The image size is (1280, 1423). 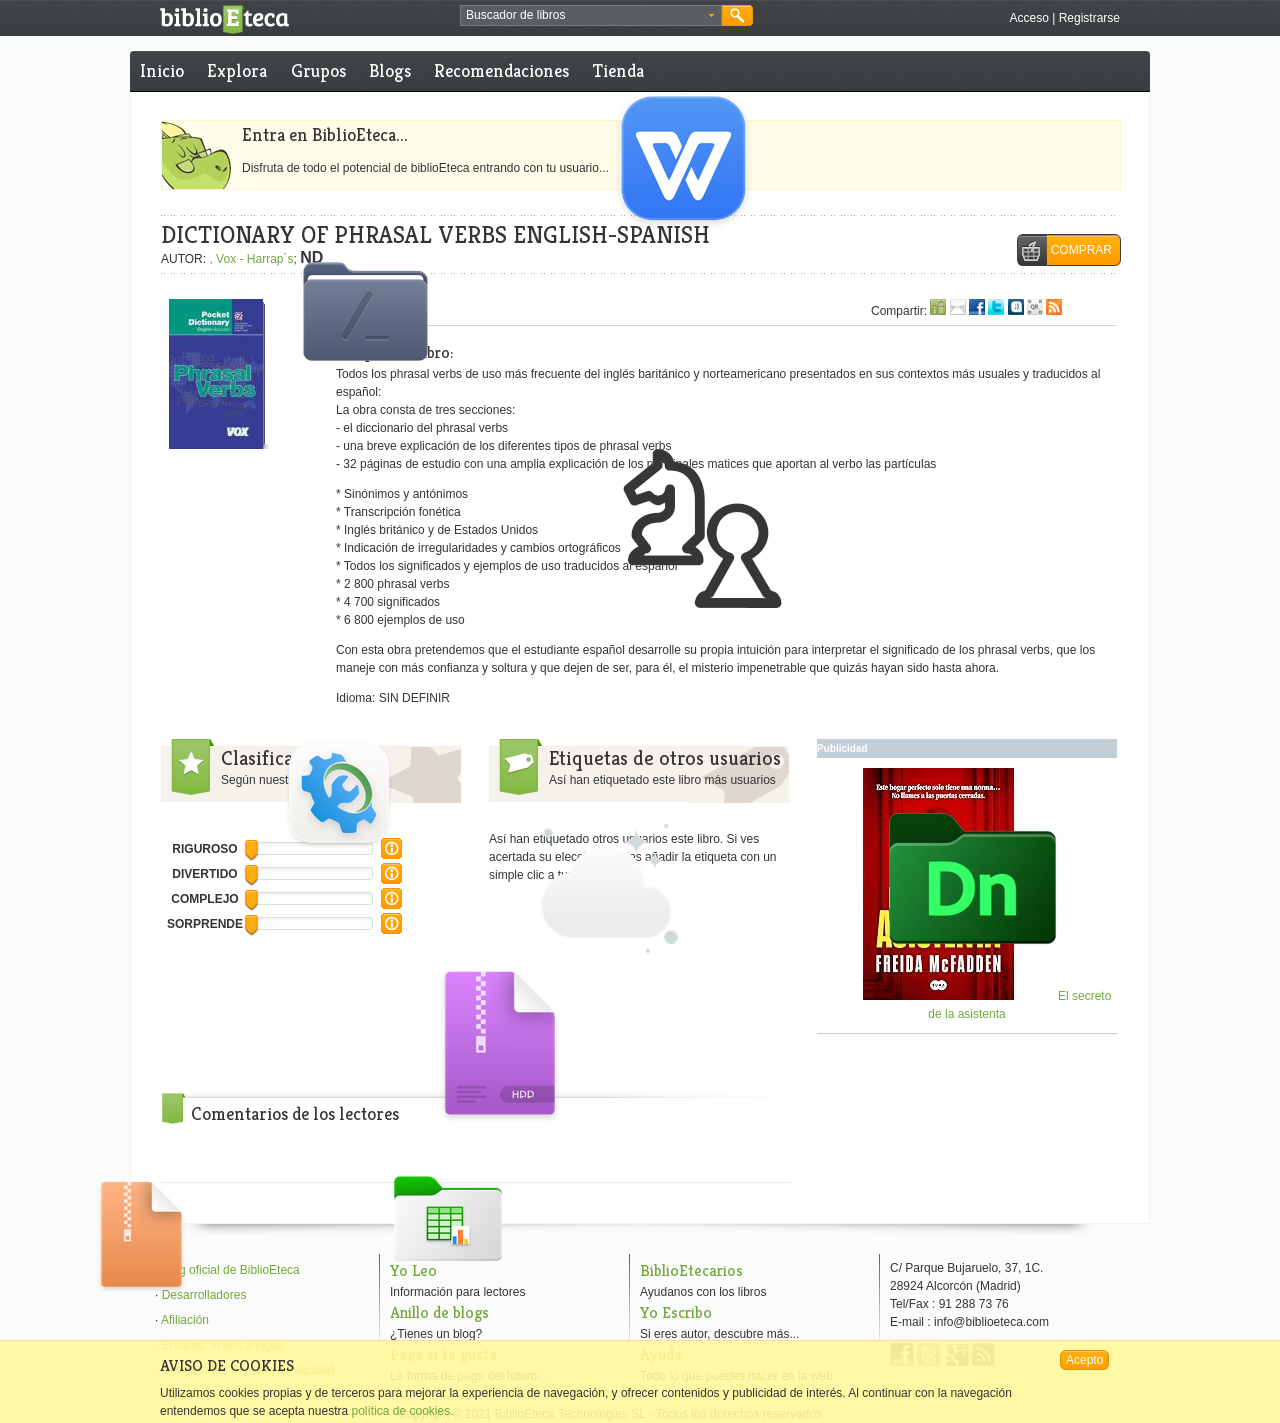 I want to click on open a compressed archive file, so click(x=141, y=1236).